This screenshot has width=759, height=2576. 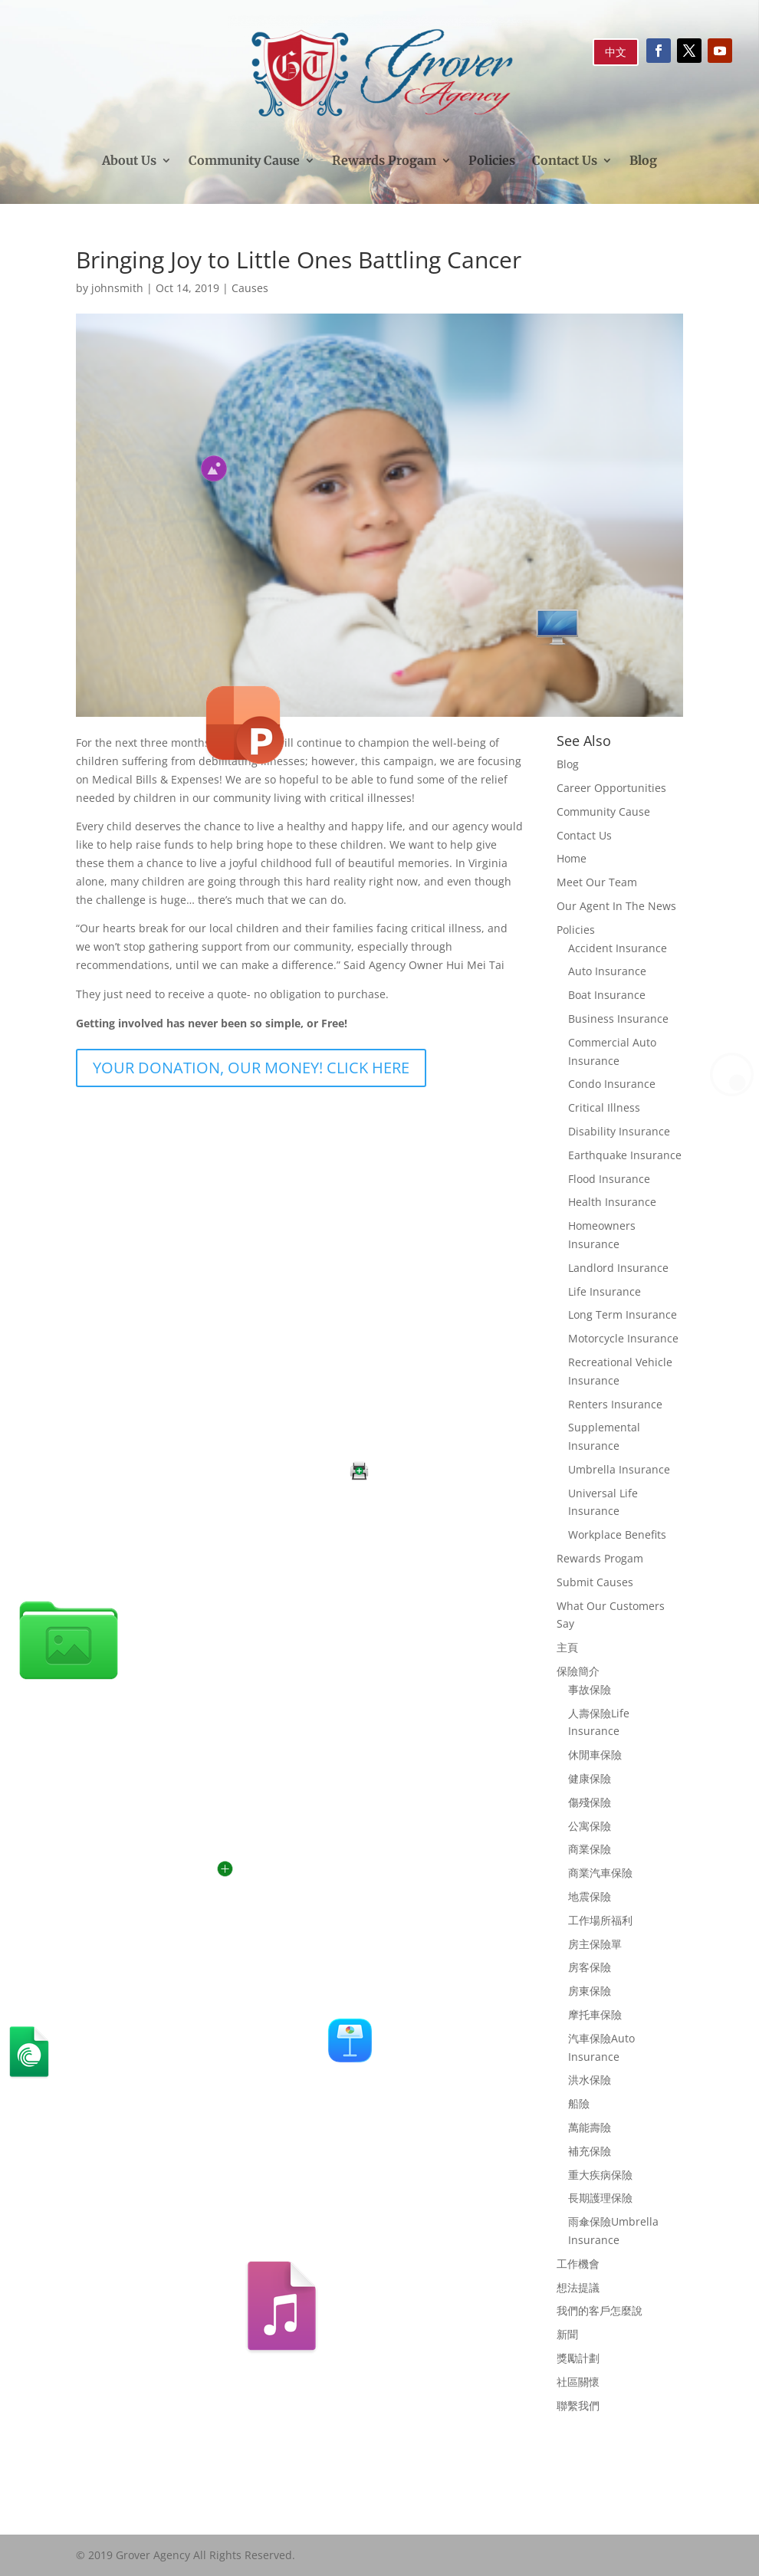 I want to click on open LibreOffice Writer document editor, so click(x=350, y=2040).